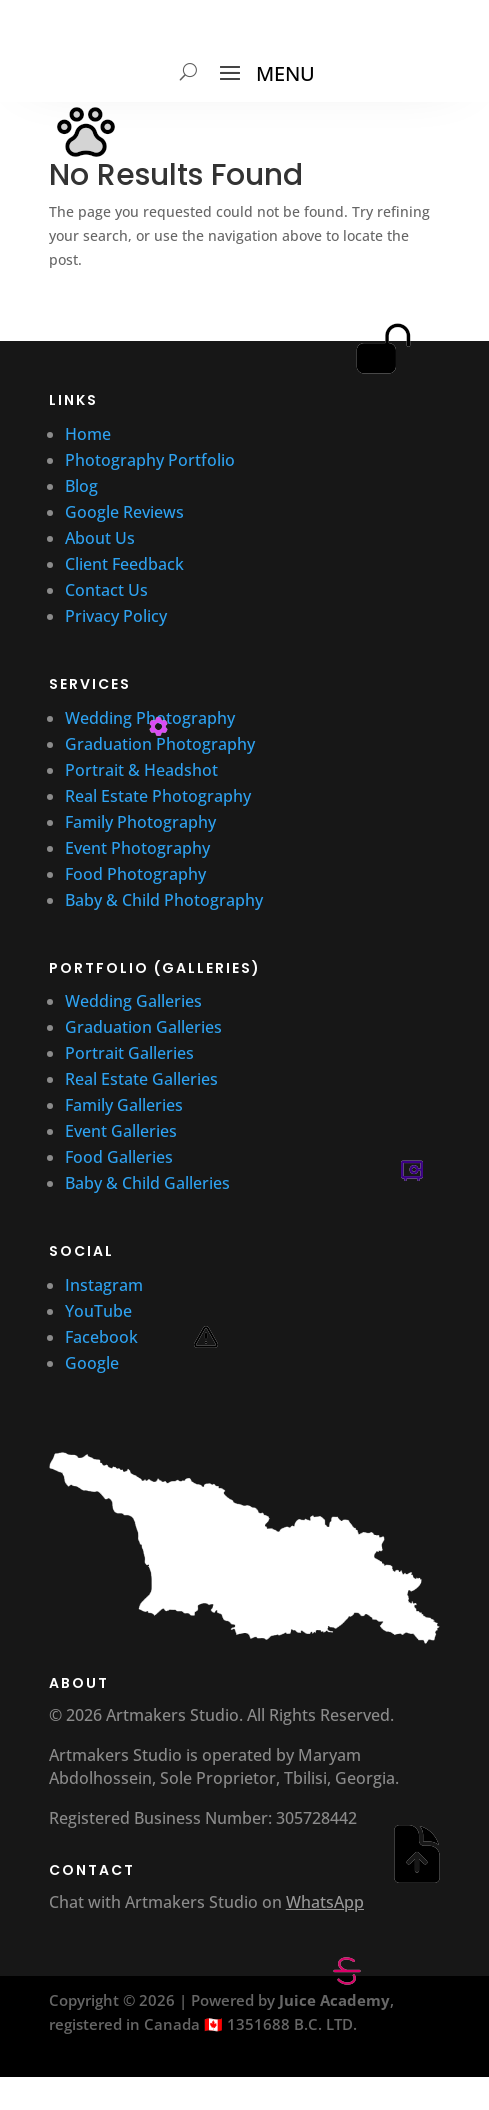  Describe the element at coordinates (417, 1854) in the screenshot. I see `upload a document` at that location.